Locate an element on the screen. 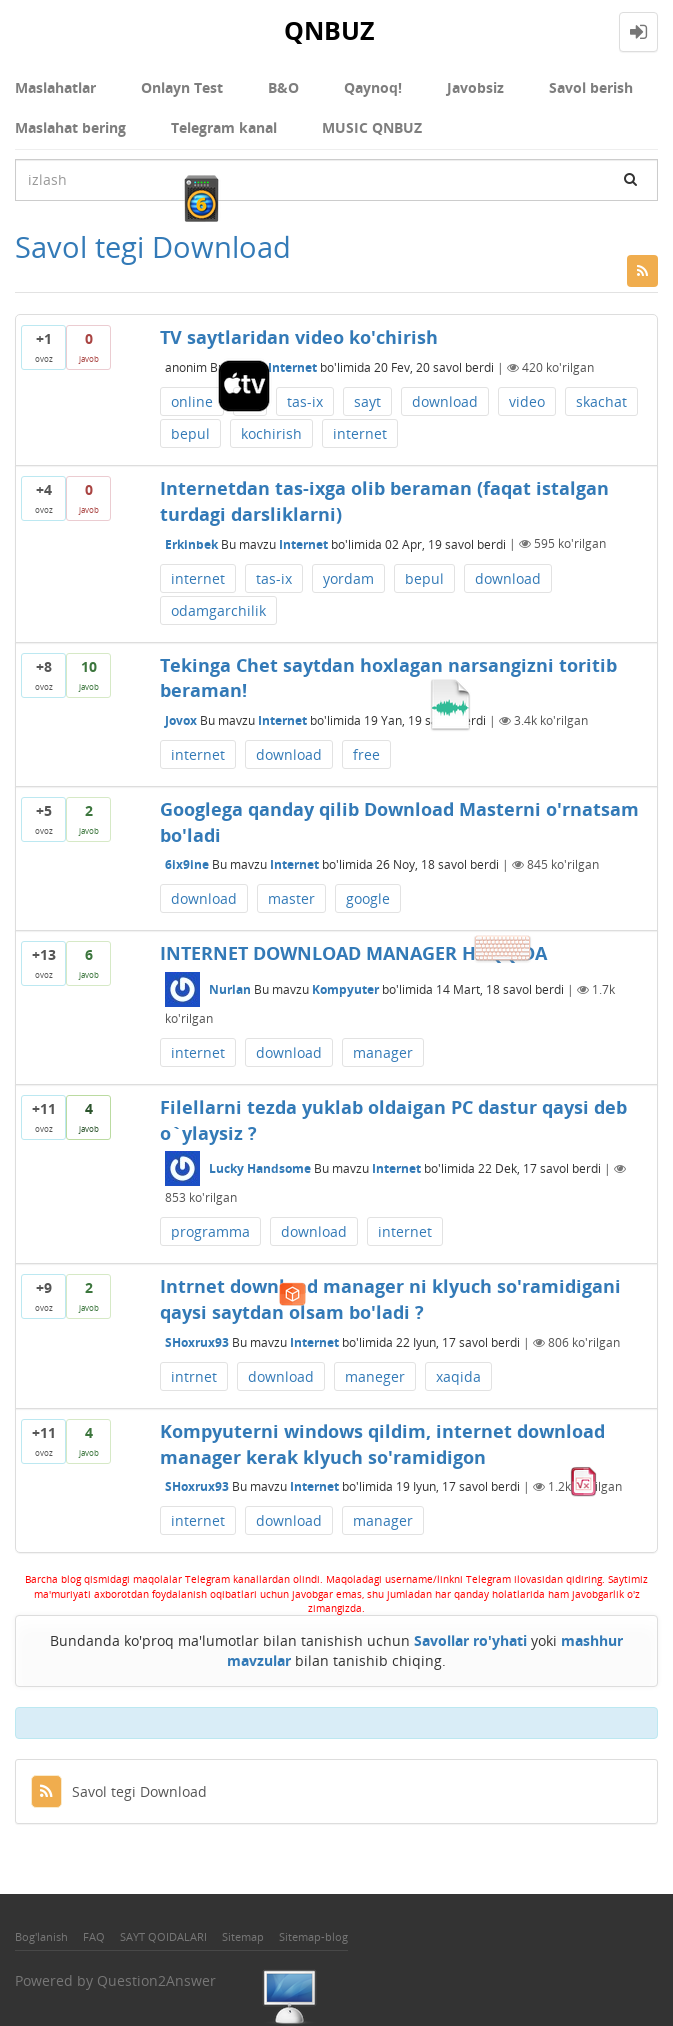 The height and width of the screenshot is (2026, 673). open a 3D model file in OBJ format is located at coordinates (292, 1293).